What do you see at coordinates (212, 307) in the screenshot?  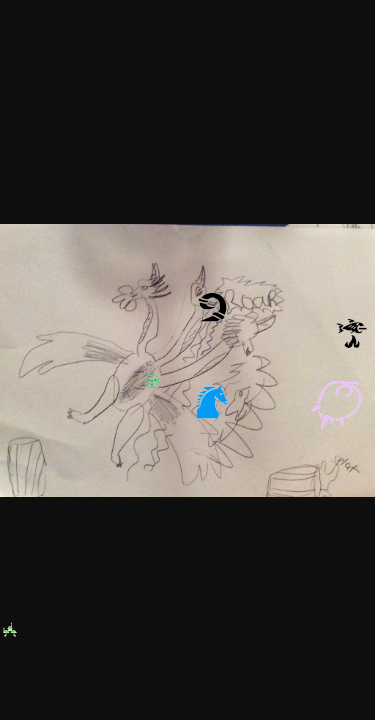 I see `represents a sea creature or kraken in a game interface` at bounding box center [212, 307].